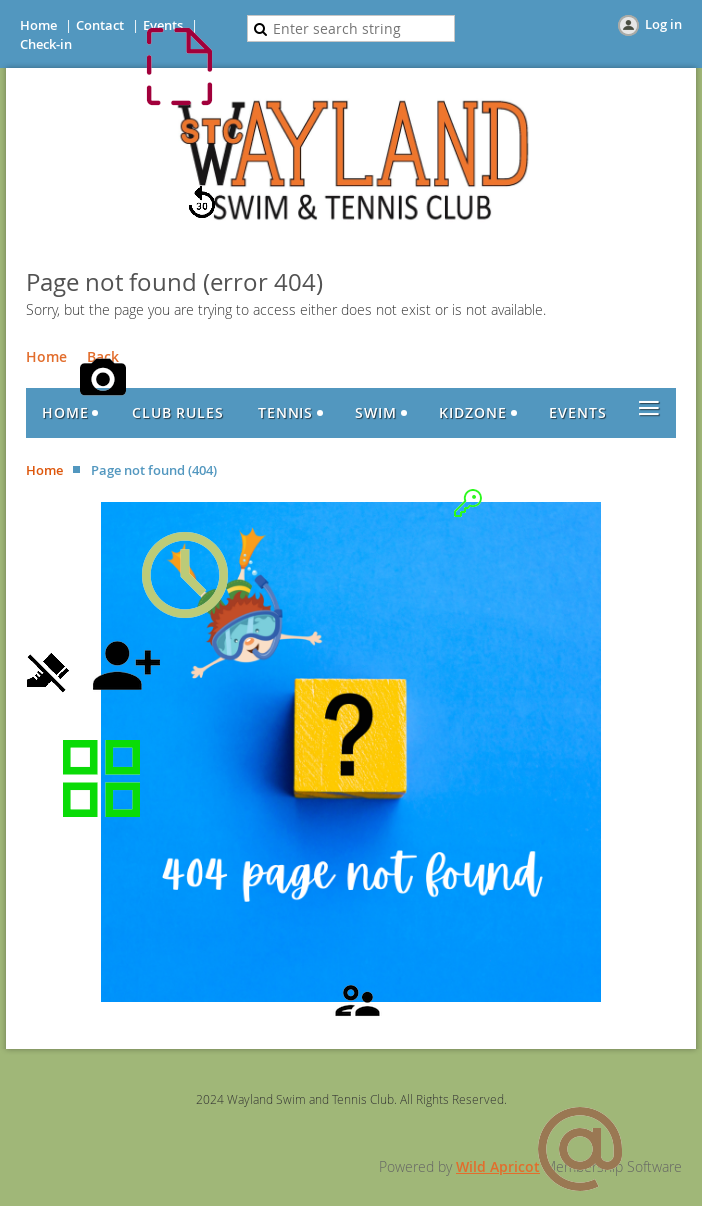 The image size is (702, 1206). Describe the element at coordinates (101, 778) in the screenshot. I see `switch to grid view` at that location.